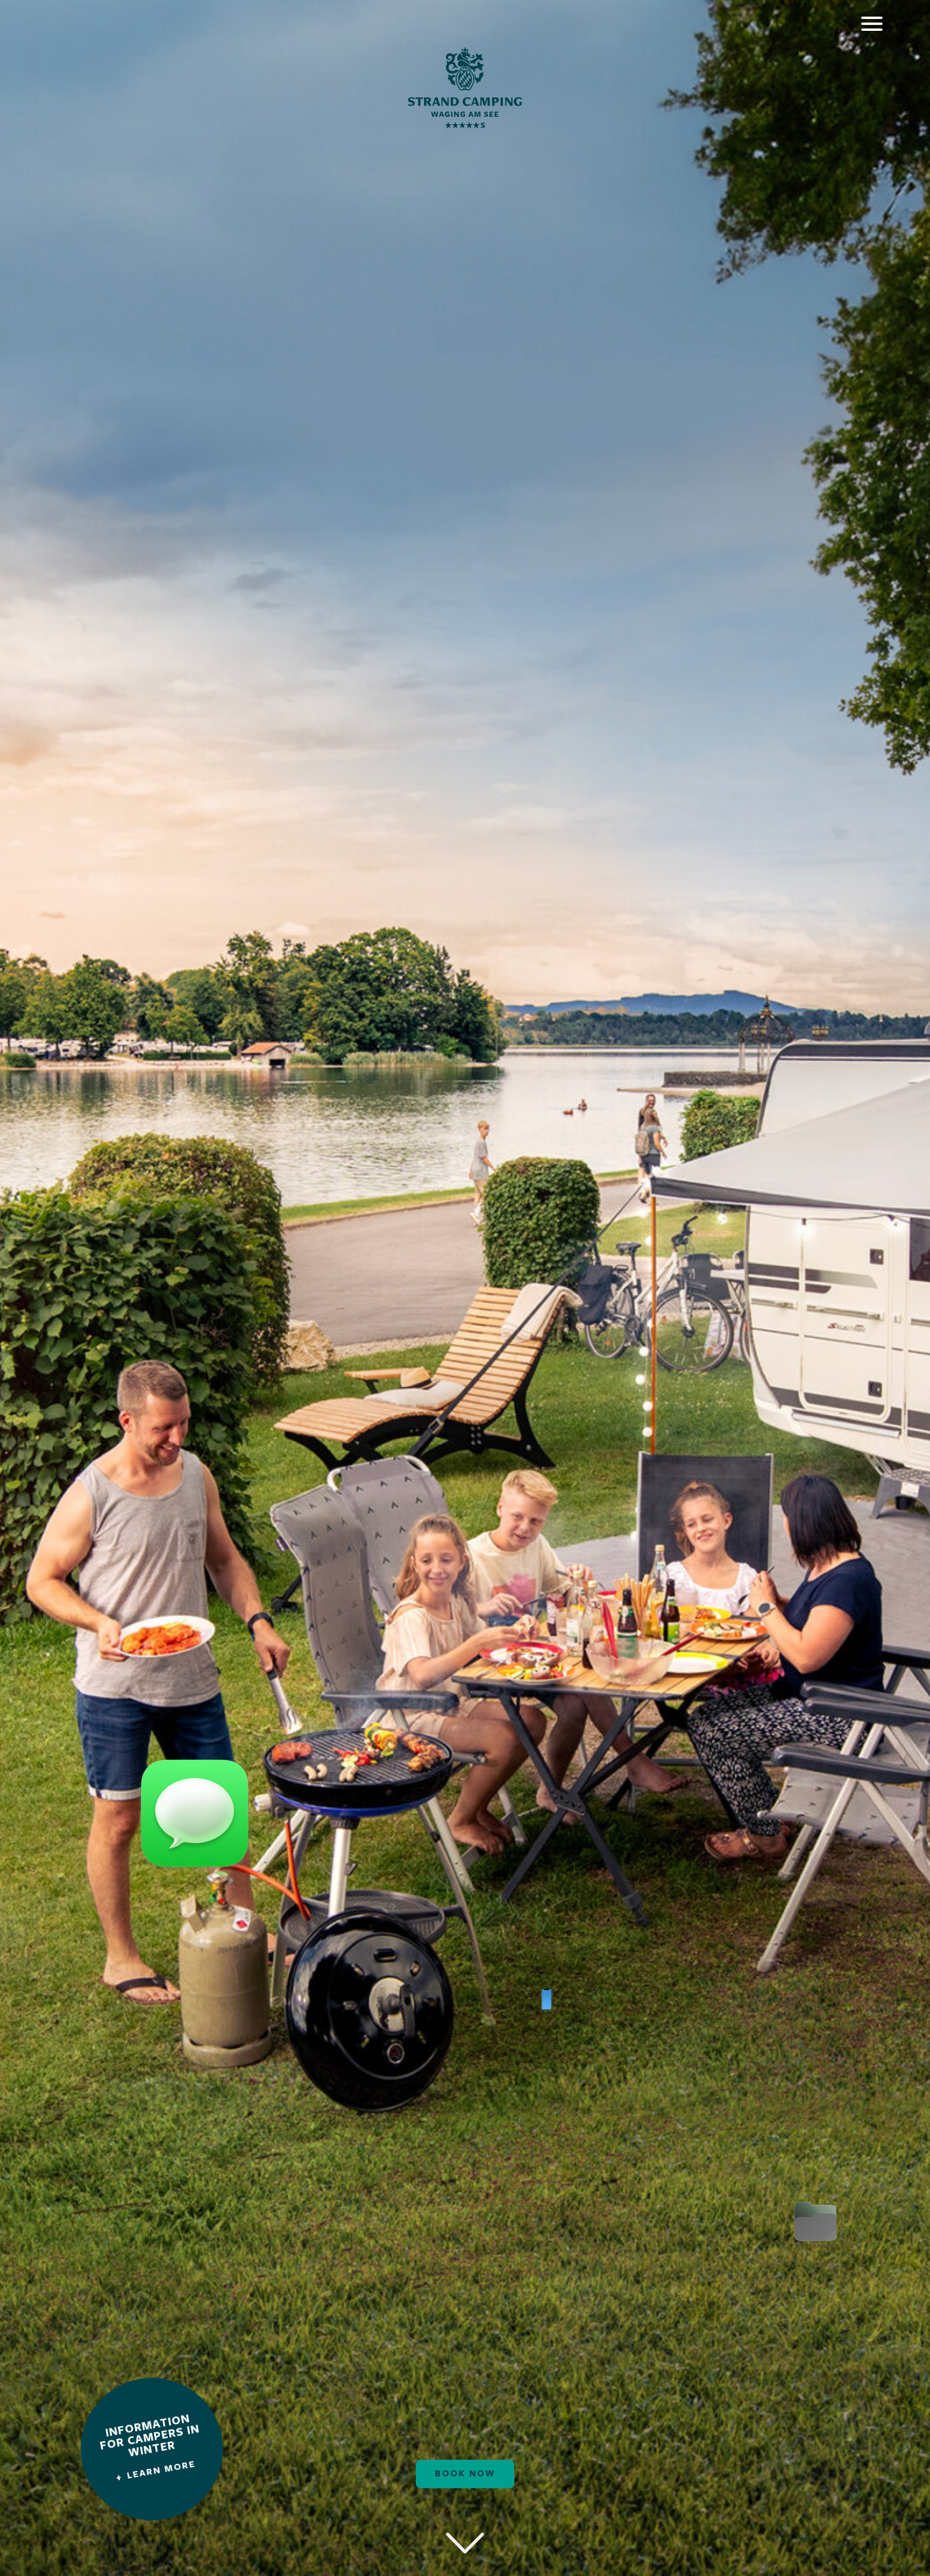 The height and width of the screenshot is (2576, 930). What do you see at coordinates (195, 1813) in the screenshot?
I see `open the messages app` at bounding box center [195, 1813].